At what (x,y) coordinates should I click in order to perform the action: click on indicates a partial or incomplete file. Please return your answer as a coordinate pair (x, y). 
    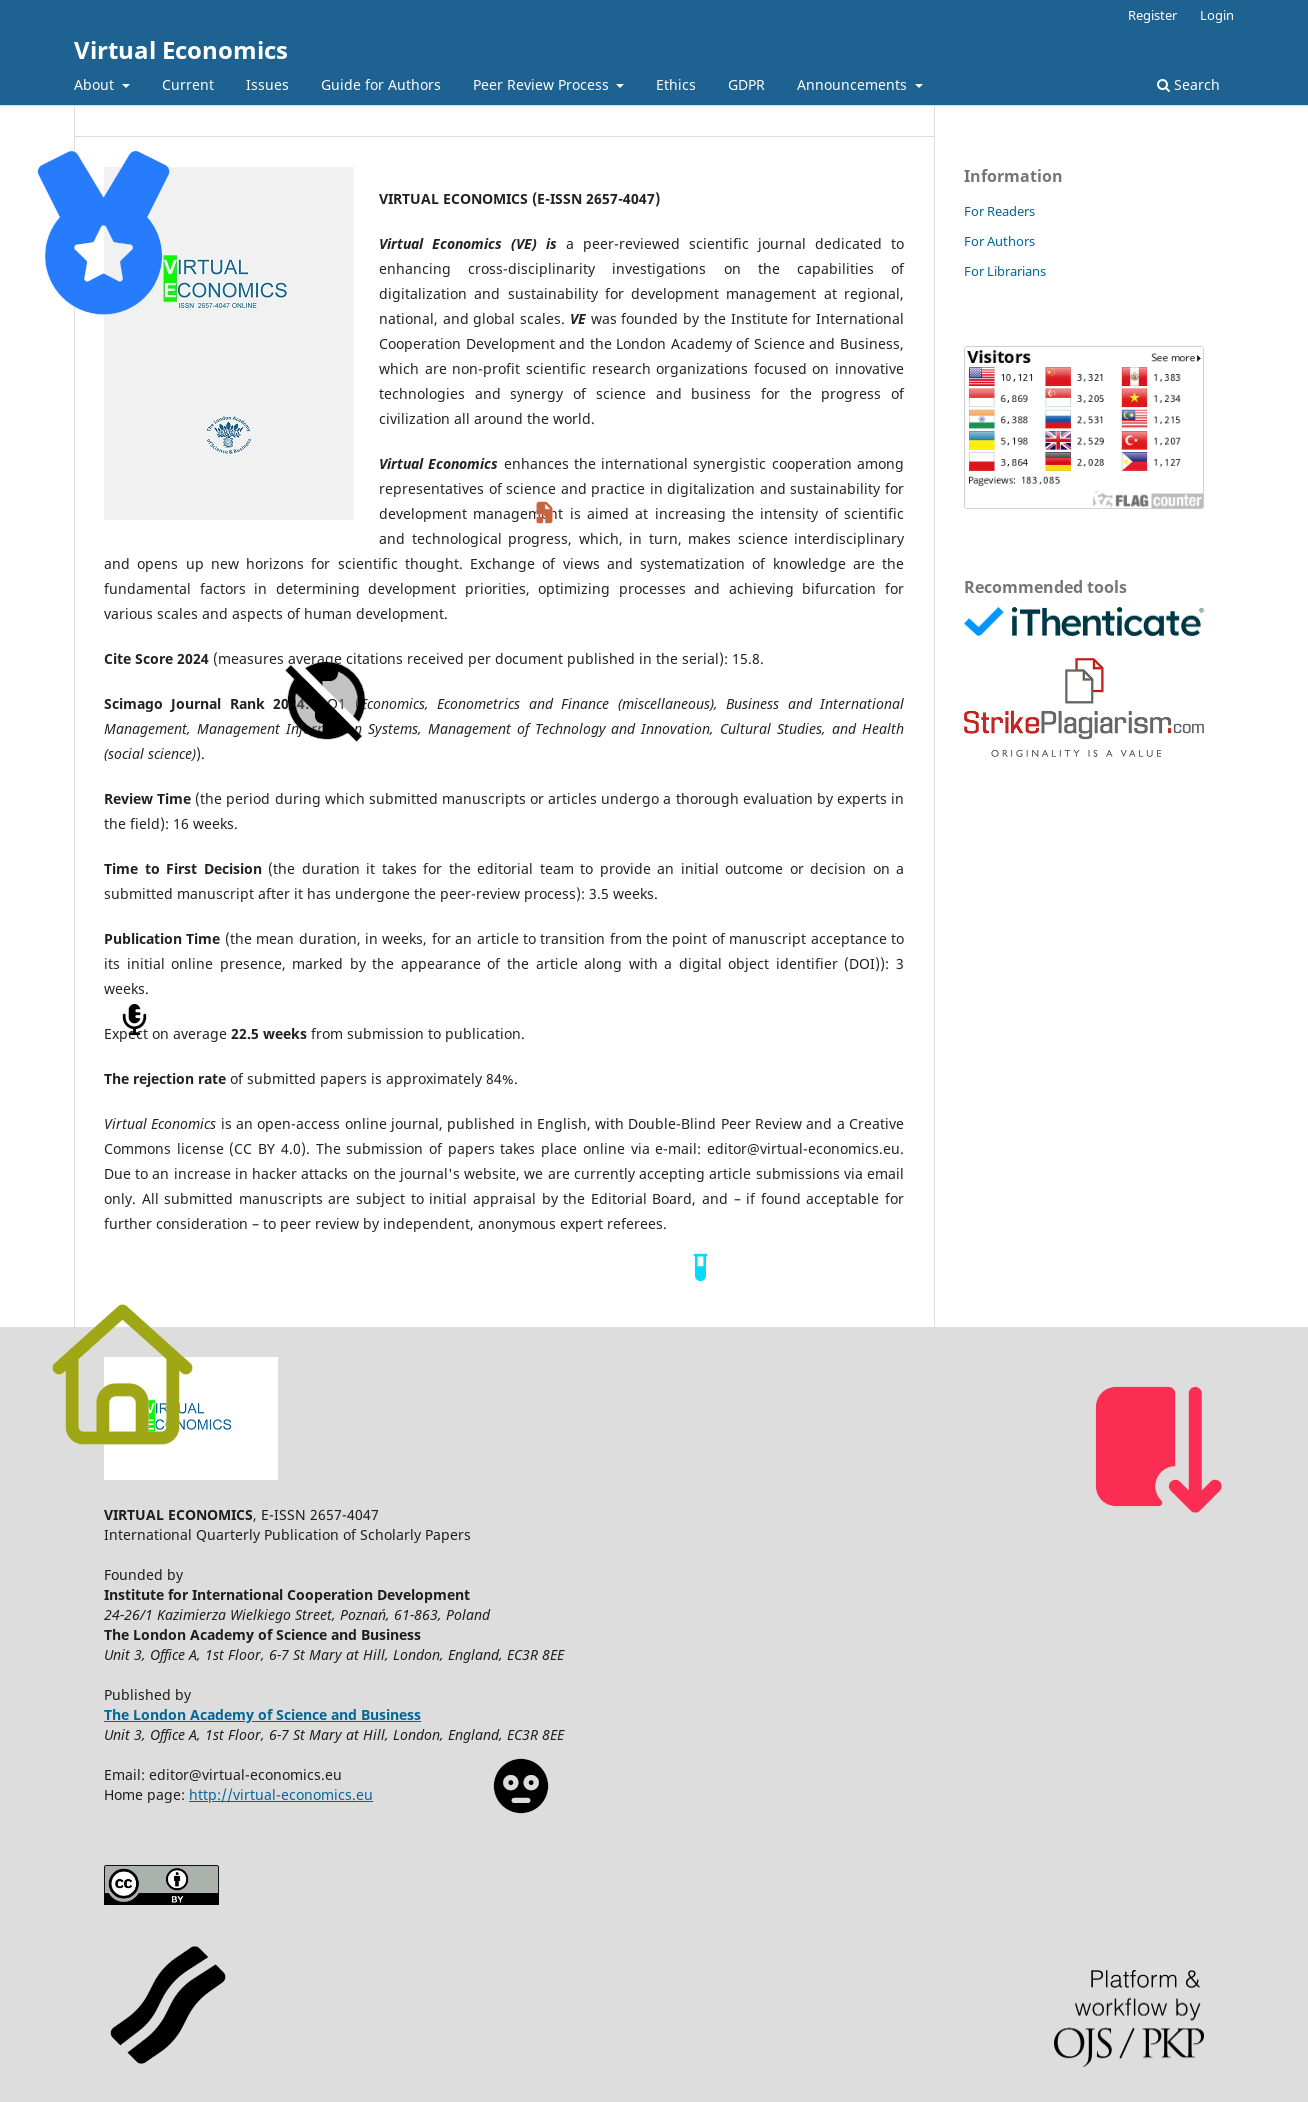
    Looking at the image, I should click on (544, 512).